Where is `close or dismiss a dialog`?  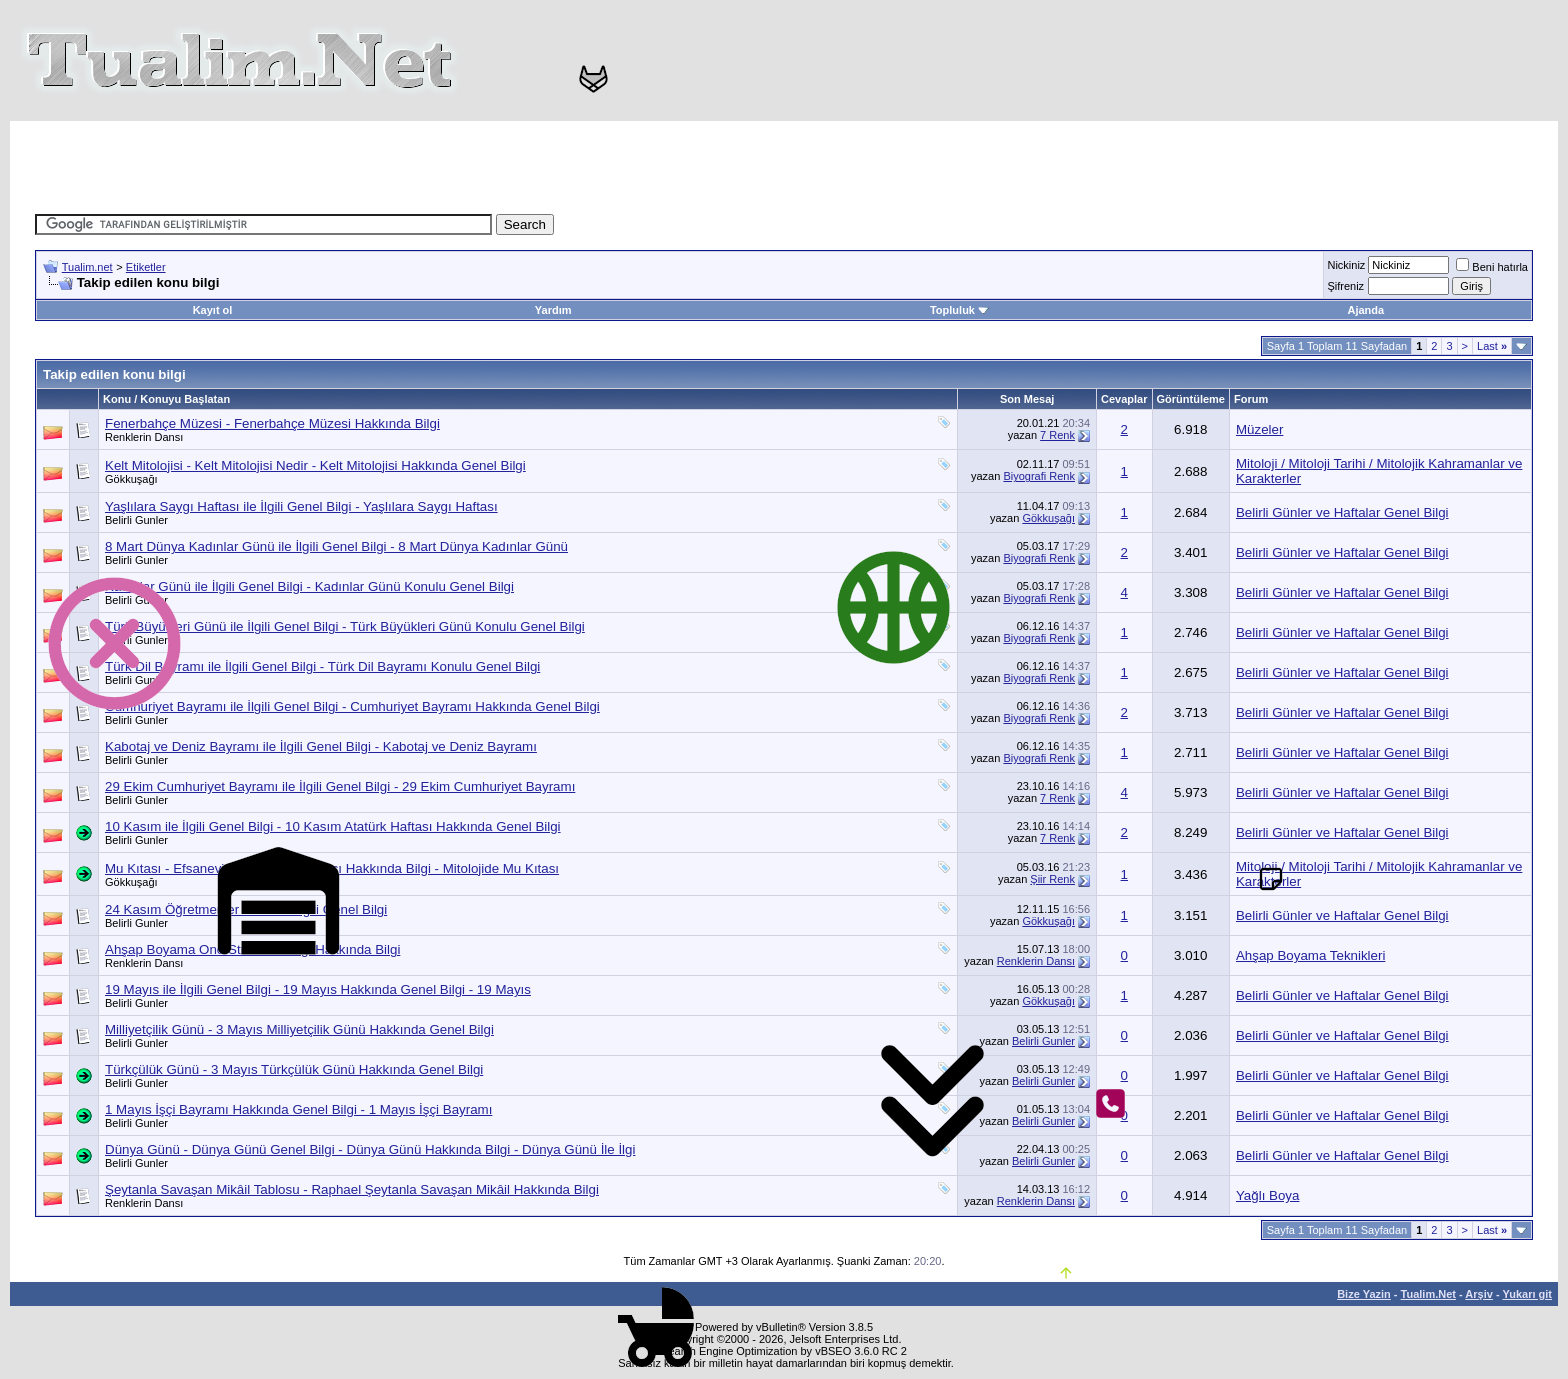 close or dismiss a dialog is located at coordinates (114, 643).